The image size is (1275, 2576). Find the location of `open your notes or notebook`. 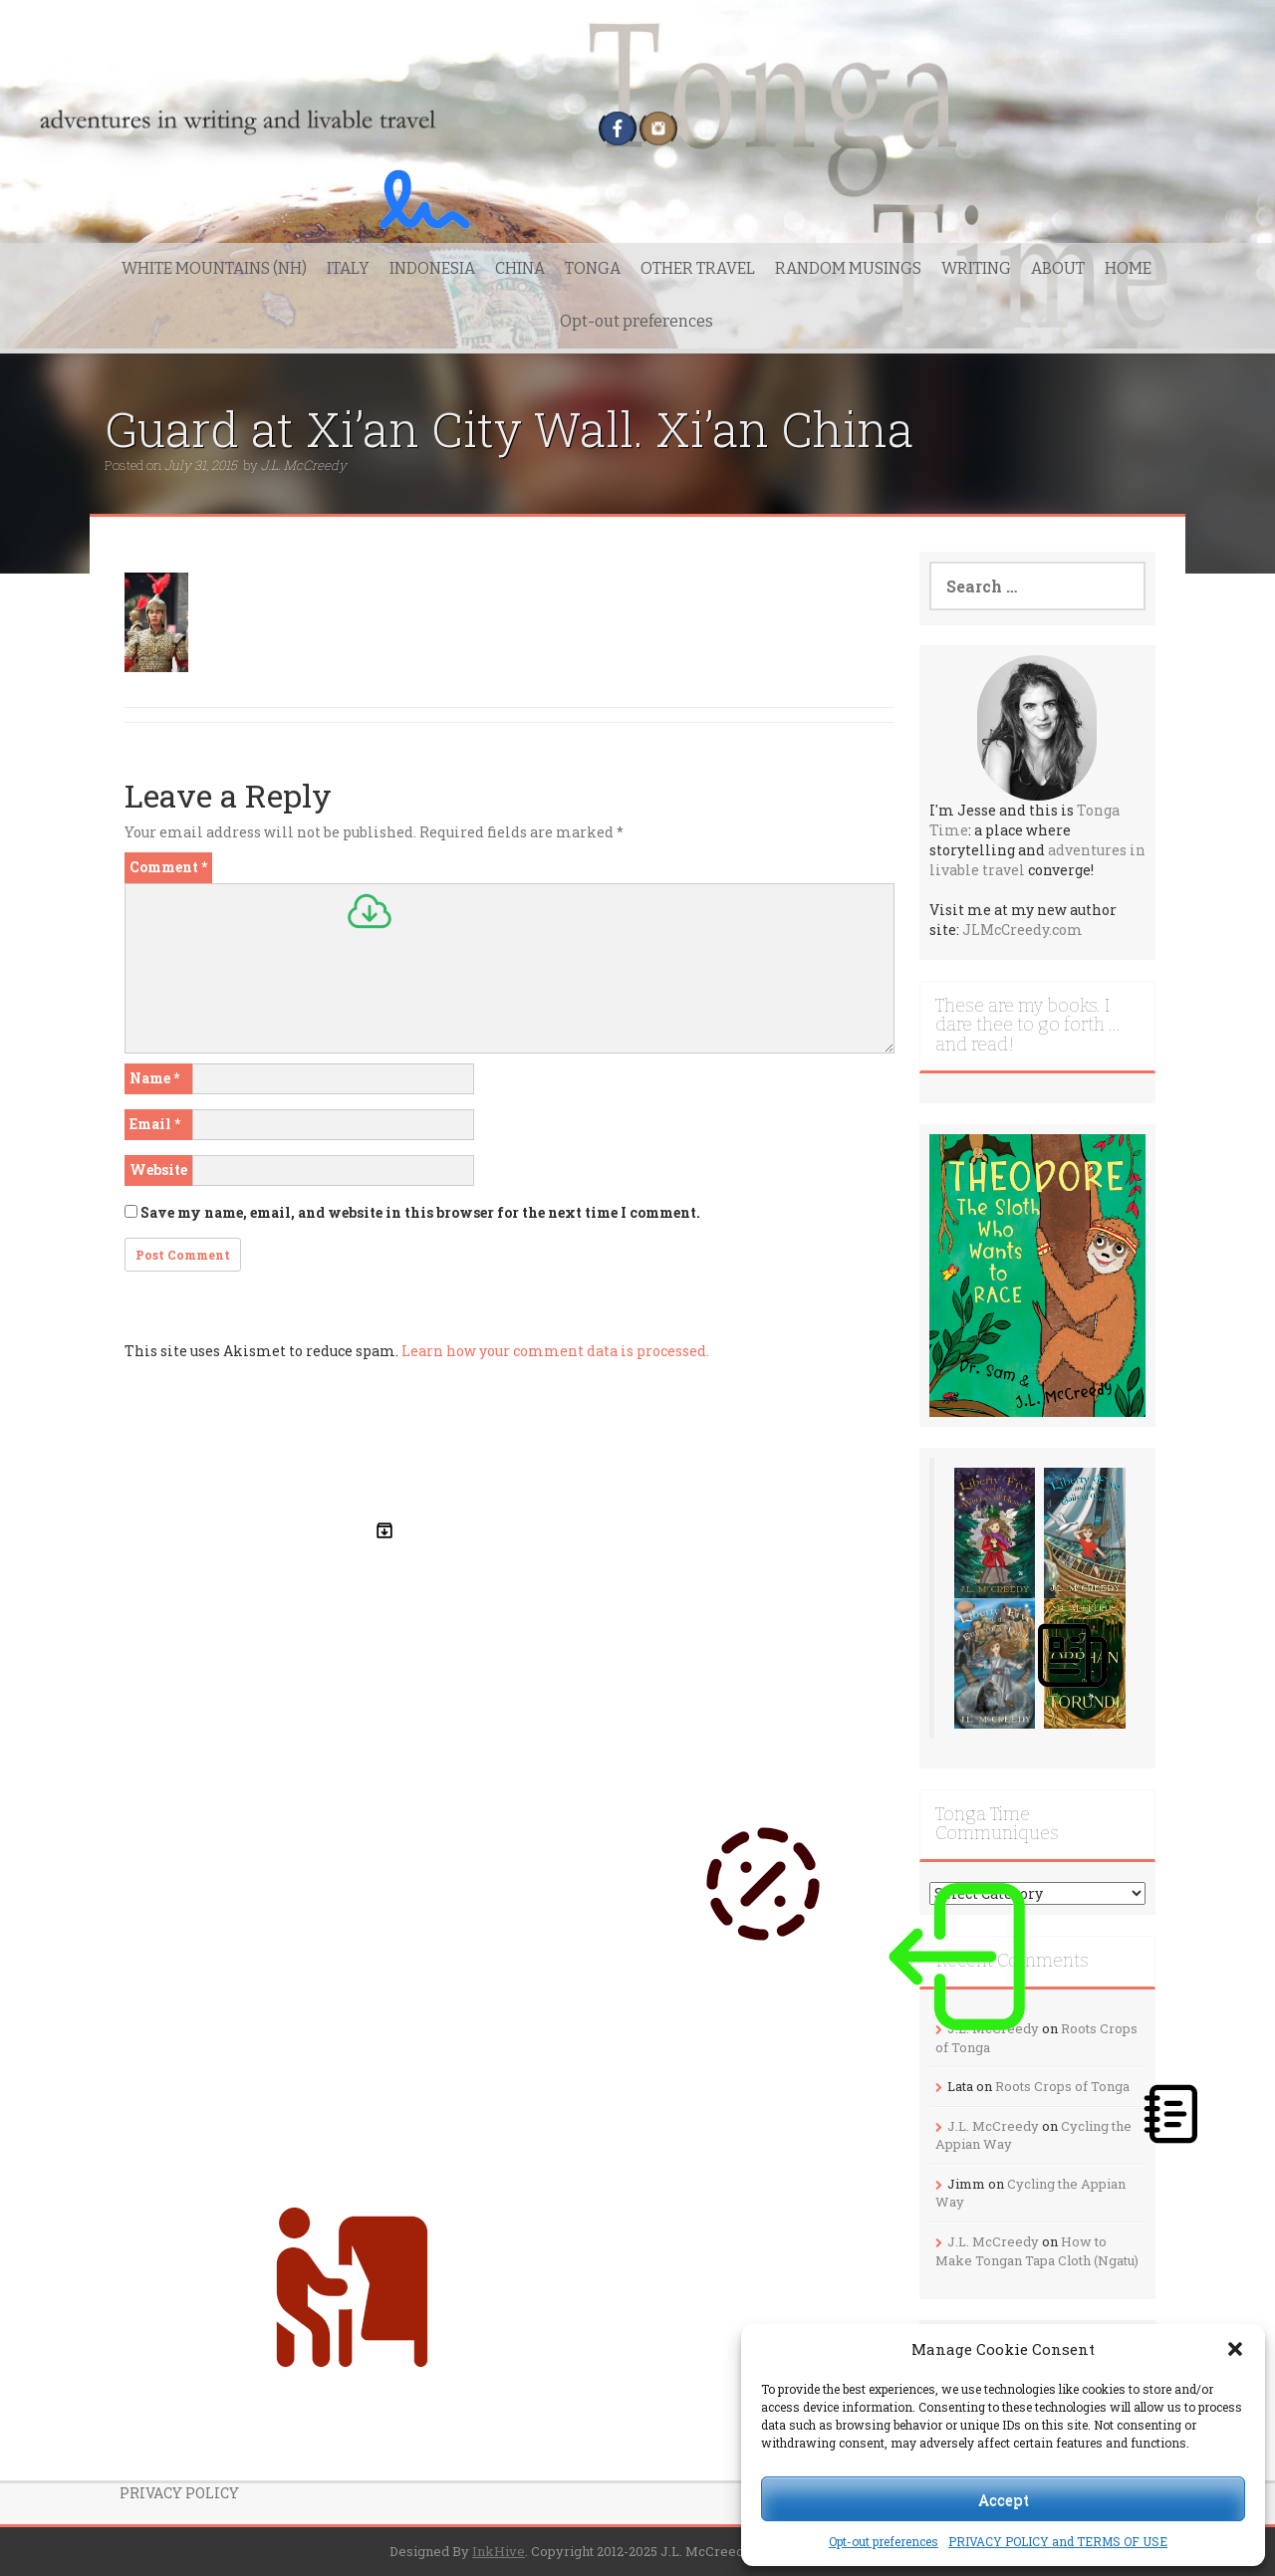

open your notes or notebook is located at coordinates (1173, 2114).